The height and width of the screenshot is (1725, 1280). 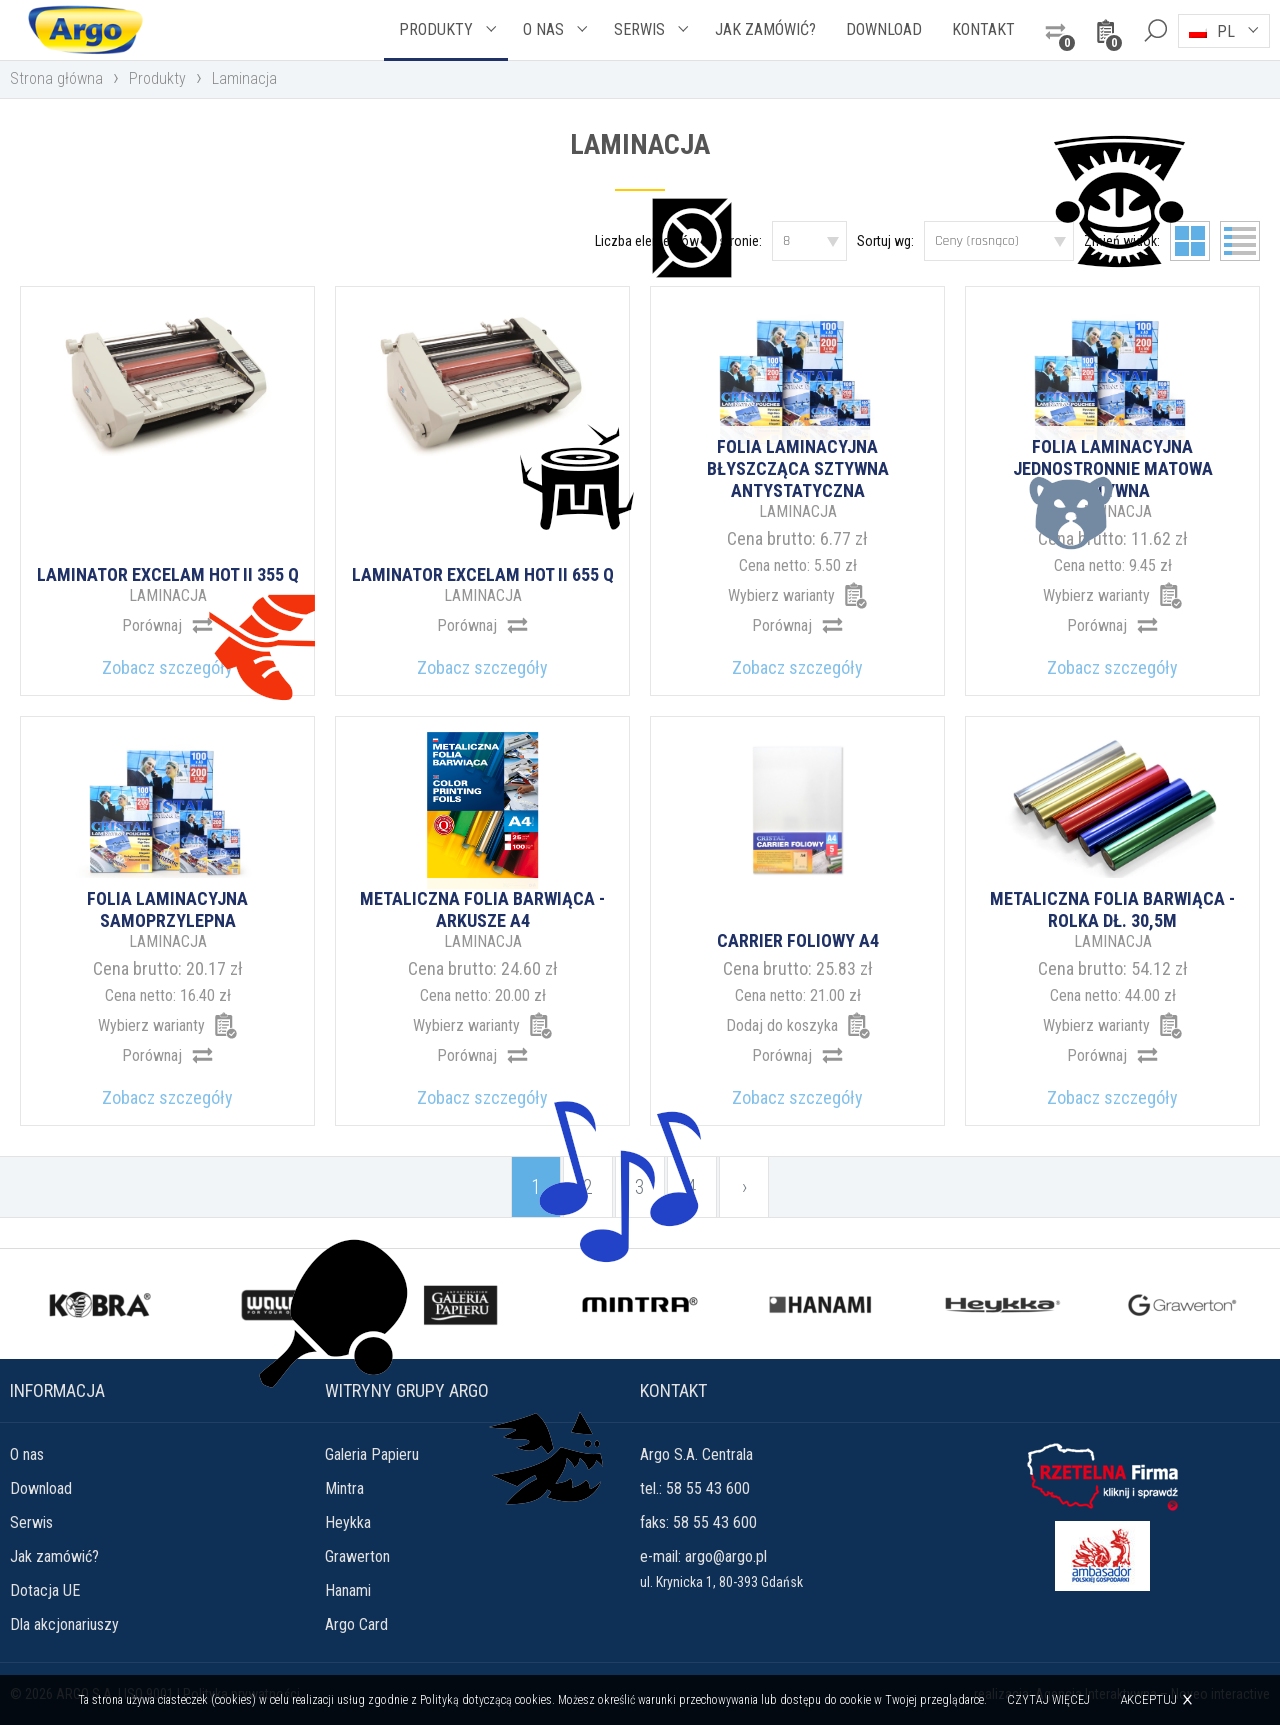 I want to click on select wooden armor or helmet equipment, so click(x=577, y=477).